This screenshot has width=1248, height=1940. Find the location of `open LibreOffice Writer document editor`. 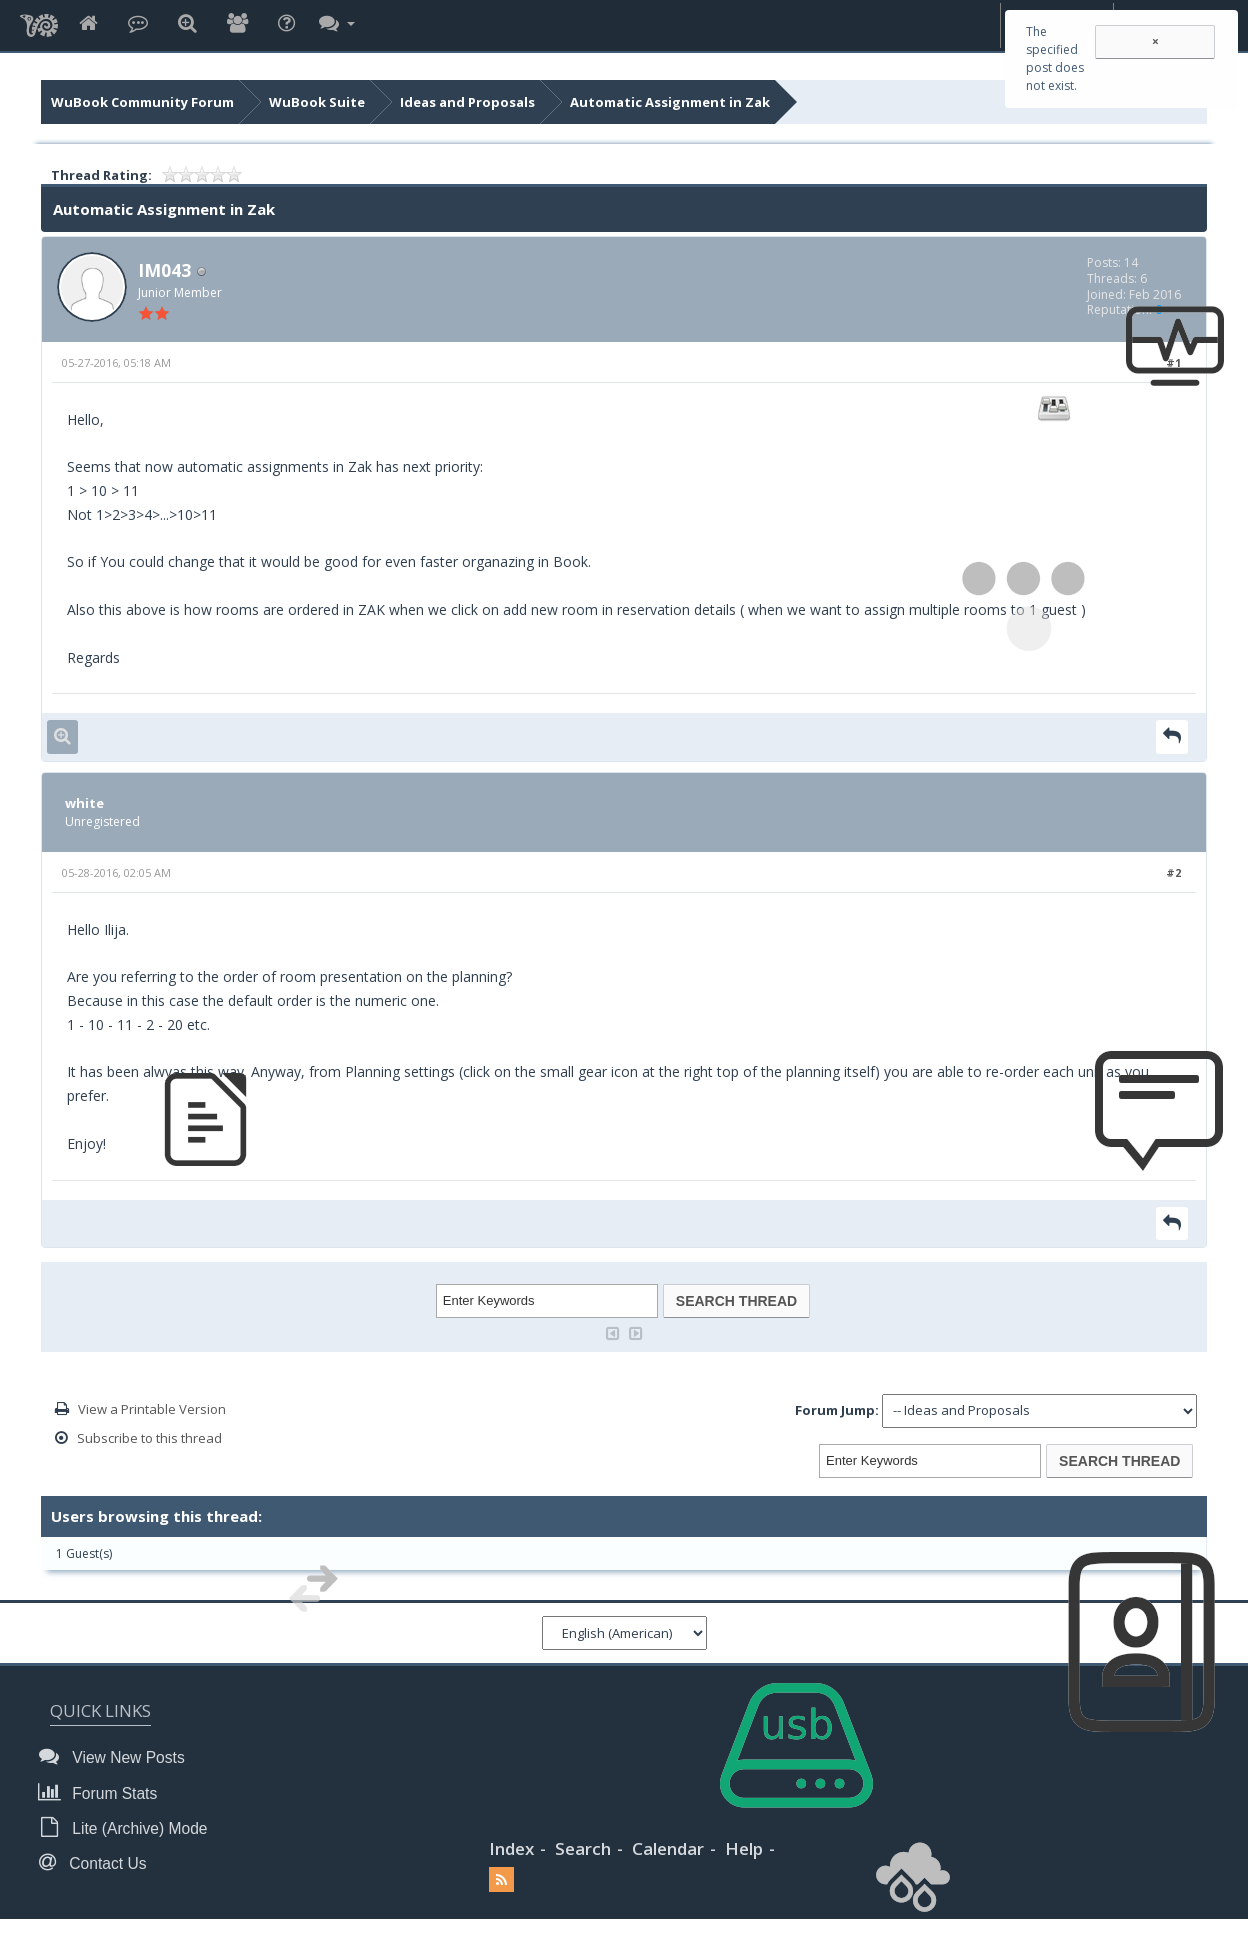

open LibreOffice Writer document editor is located at coordinates (205, 1119).